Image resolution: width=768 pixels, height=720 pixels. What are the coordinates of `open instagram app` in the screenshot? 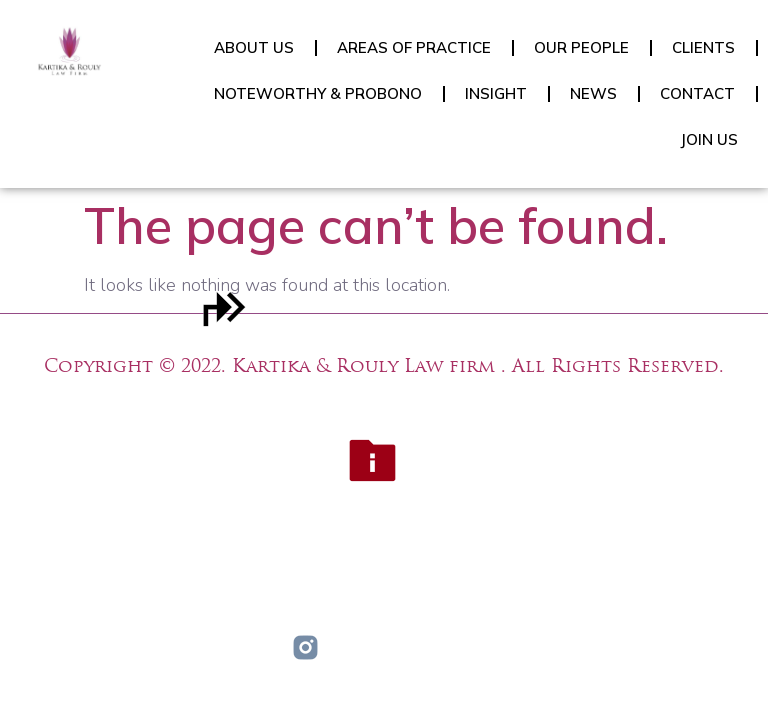 It's located at (305, 647).